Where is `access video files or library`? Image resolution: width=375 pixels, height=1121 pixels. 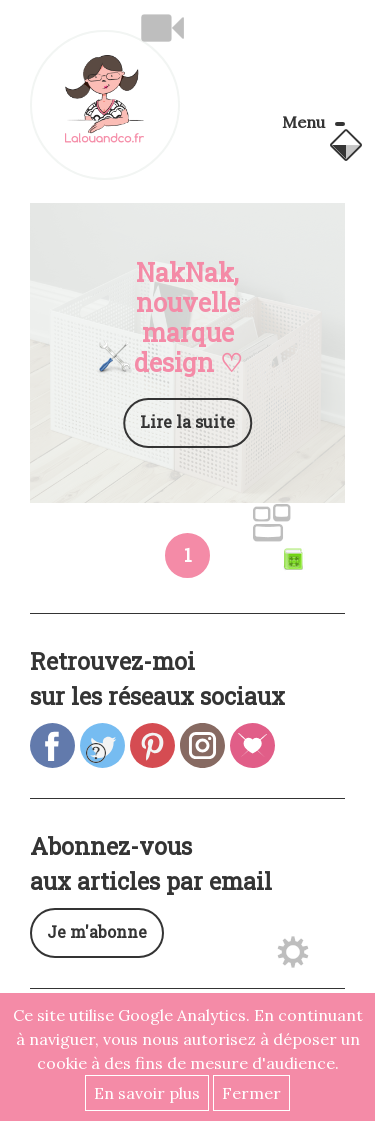
access video files or library is located at coordinates (162, 26).